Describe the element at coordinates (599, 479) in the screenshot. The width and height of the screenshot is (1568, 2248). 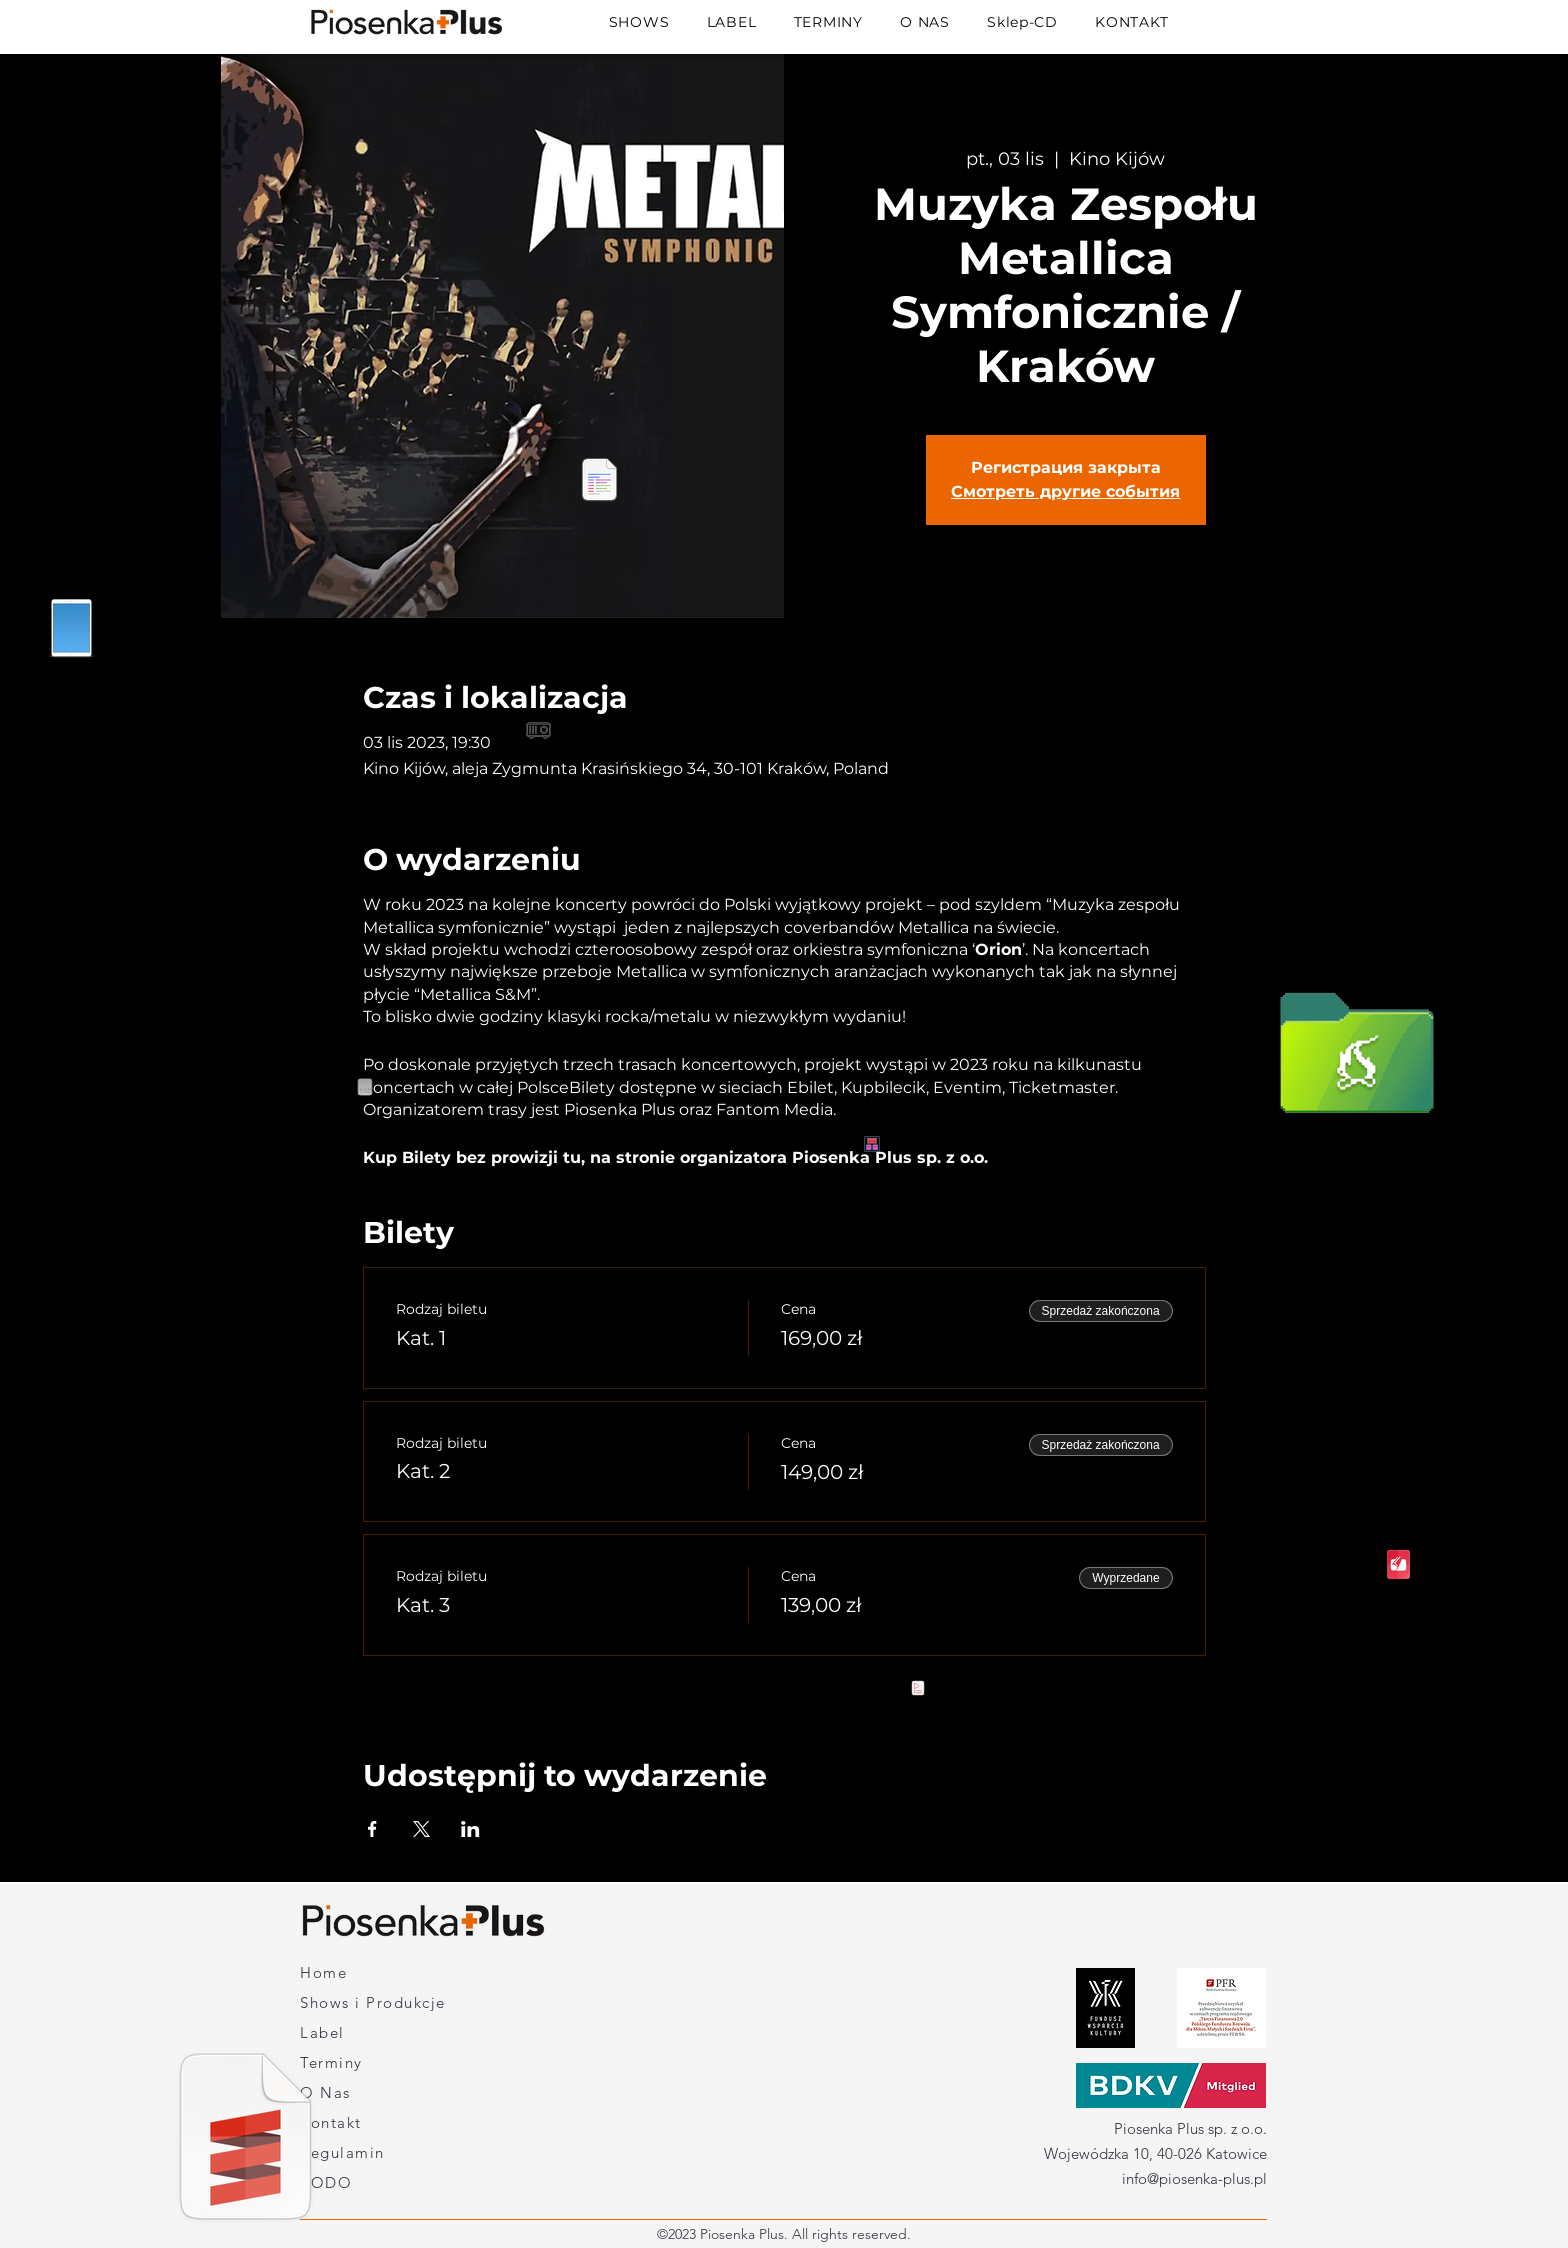
I see `access developer tools and settings` at that location.